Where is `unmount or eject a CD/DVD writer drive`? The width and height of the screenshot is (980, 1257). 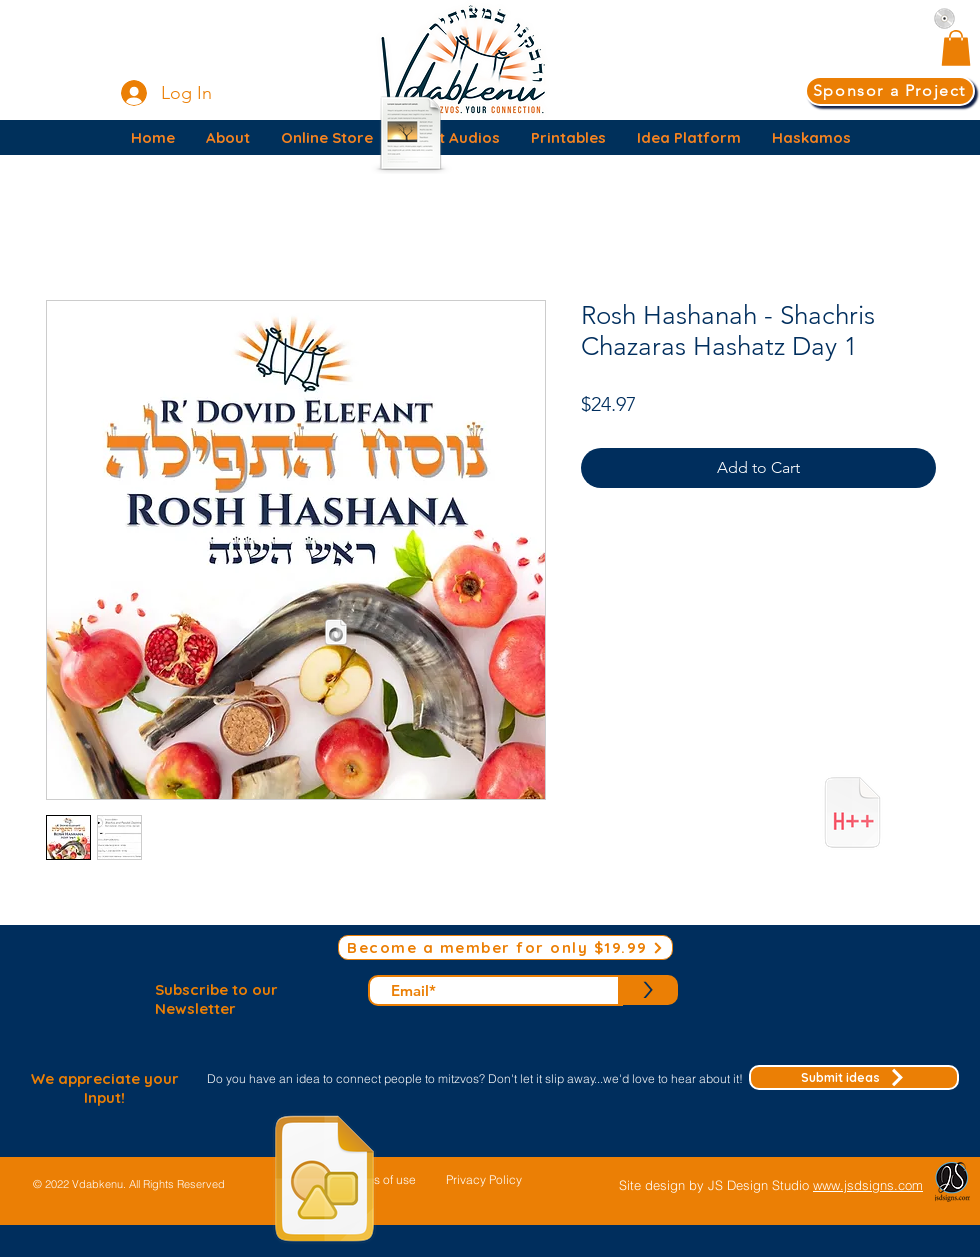
unmount or eject a CD/DVD writer drive is located at coordinates (944, 18).